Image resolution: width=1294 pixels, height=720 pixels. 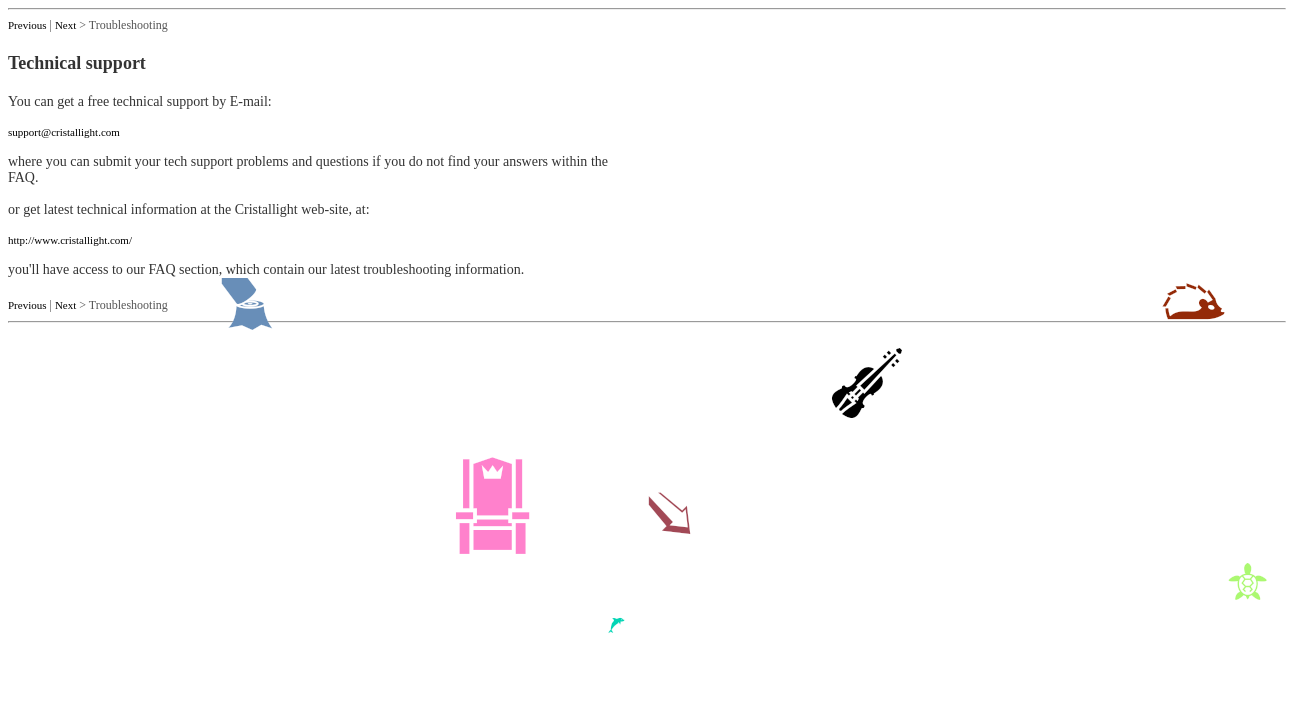 What do you see at coordinates (1247, 581) in the screenshot?
I see `indicates slow loading or processing speed` at bounding box center [1247, 581].